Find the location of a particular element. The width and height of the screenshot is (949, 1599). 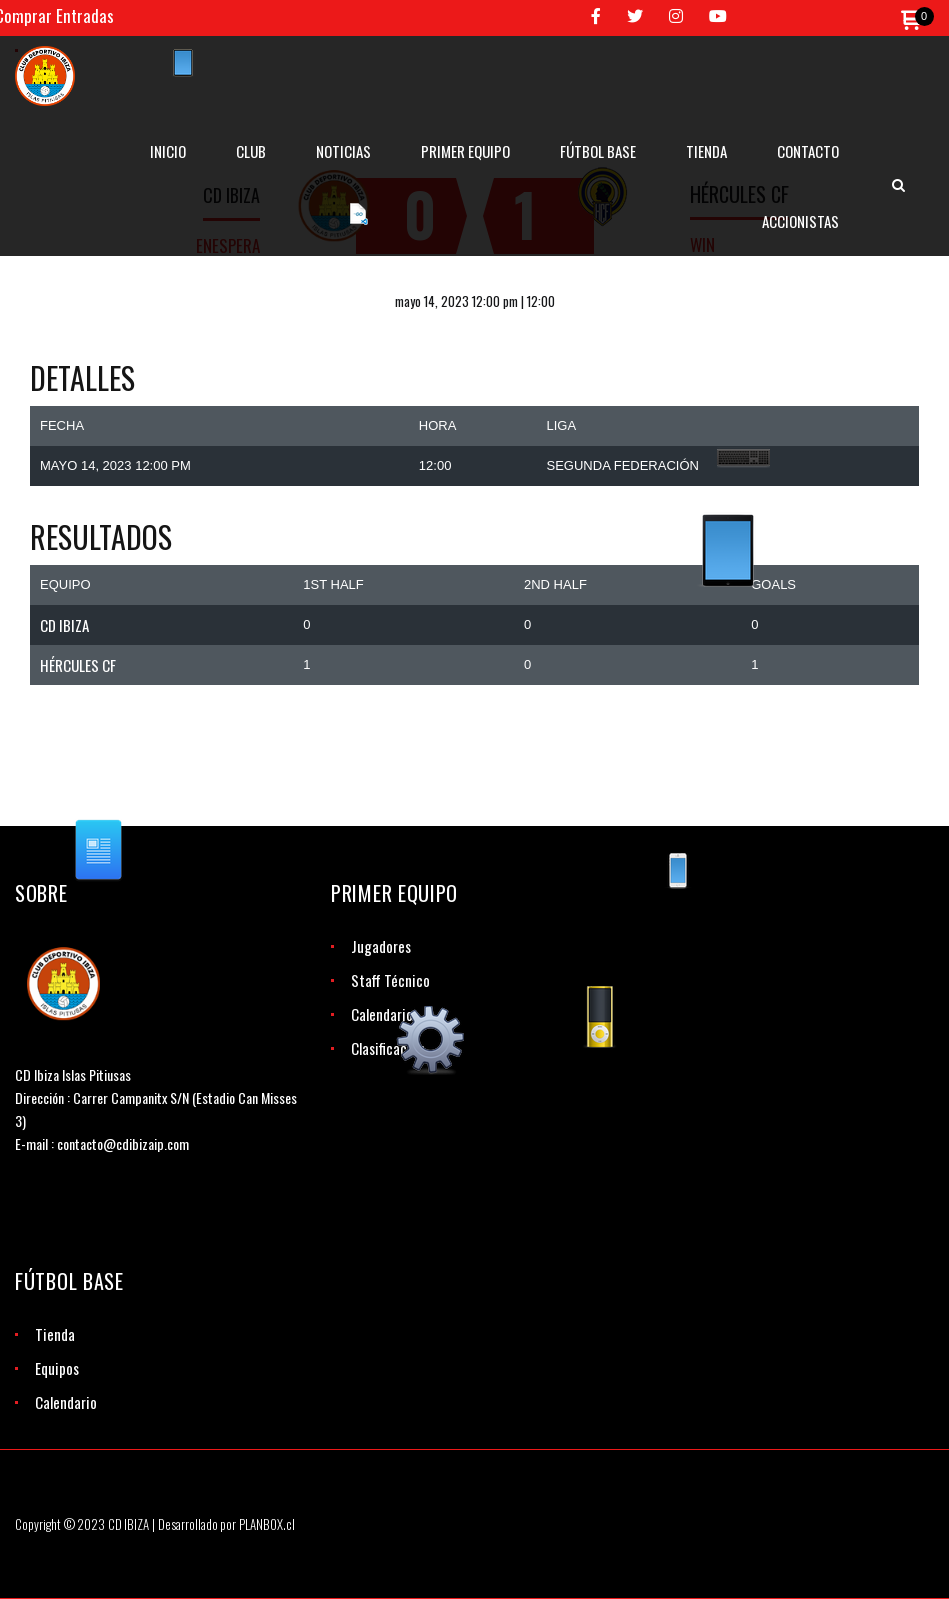

indicates extended keyboard connected via bluetooth is located at coordinates (743, 457).